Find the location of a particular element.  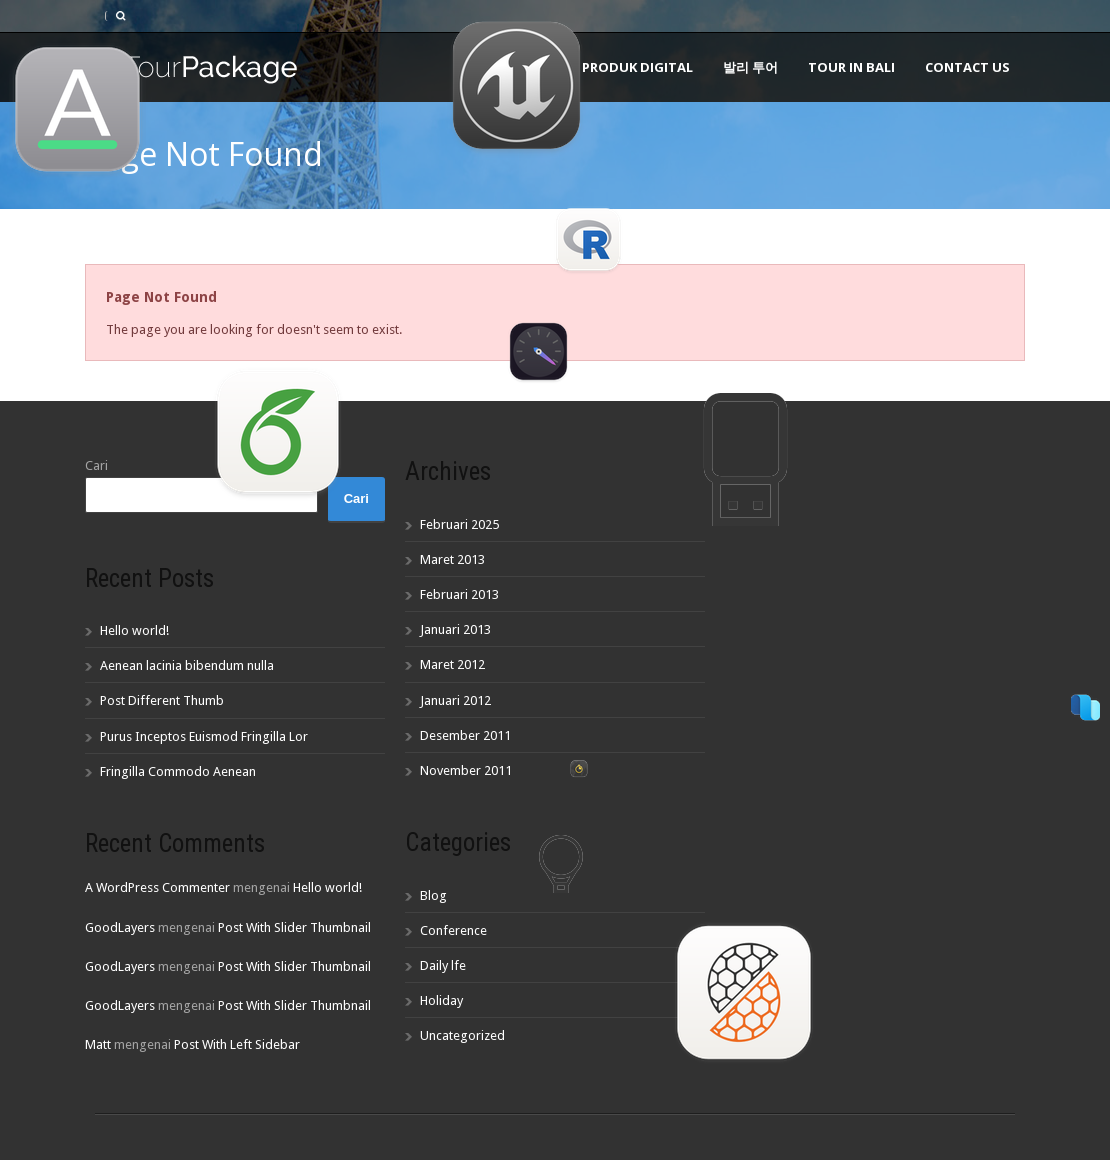

open R statistical computing application is located at coordinates (587, 239).